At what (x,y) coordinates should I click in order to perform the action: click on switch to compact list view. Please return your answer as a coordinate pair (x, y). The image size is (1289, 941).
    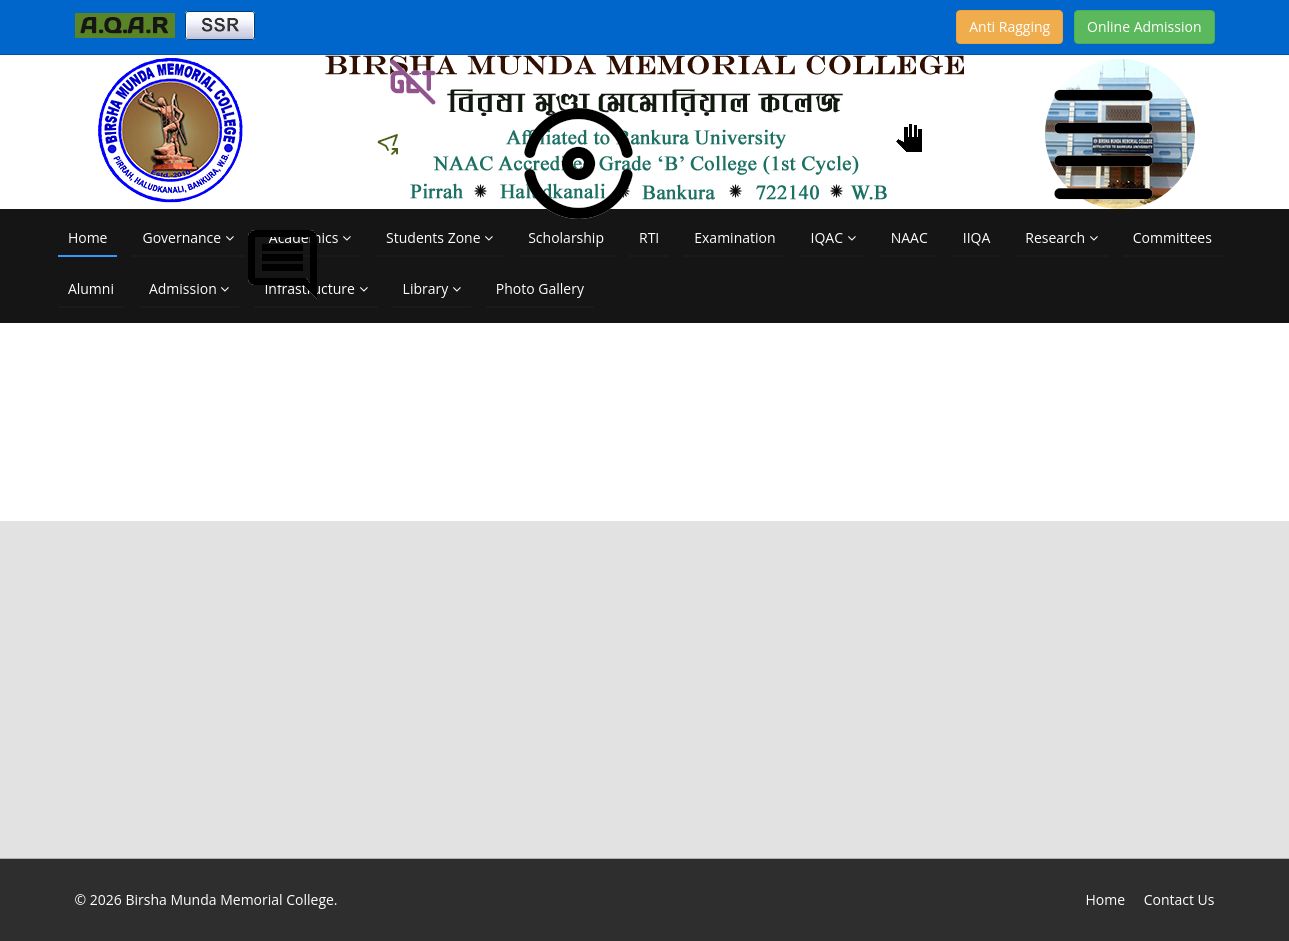
    Looking at the image, I should click on (1103, 144).